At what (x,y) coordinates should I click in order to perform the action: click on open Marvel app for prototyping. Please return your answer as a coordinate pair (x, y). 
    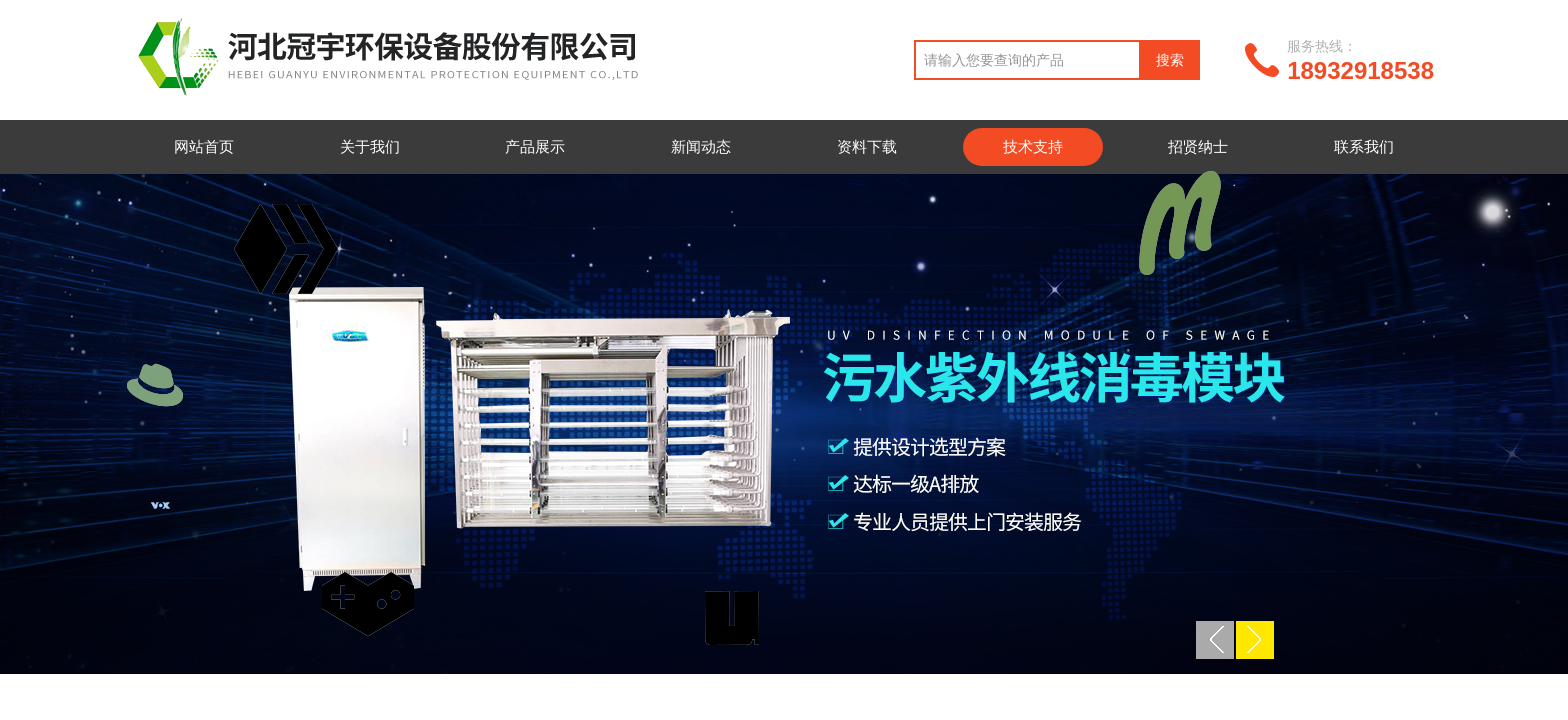
    Looking at the image, I should click on (1180, 223).